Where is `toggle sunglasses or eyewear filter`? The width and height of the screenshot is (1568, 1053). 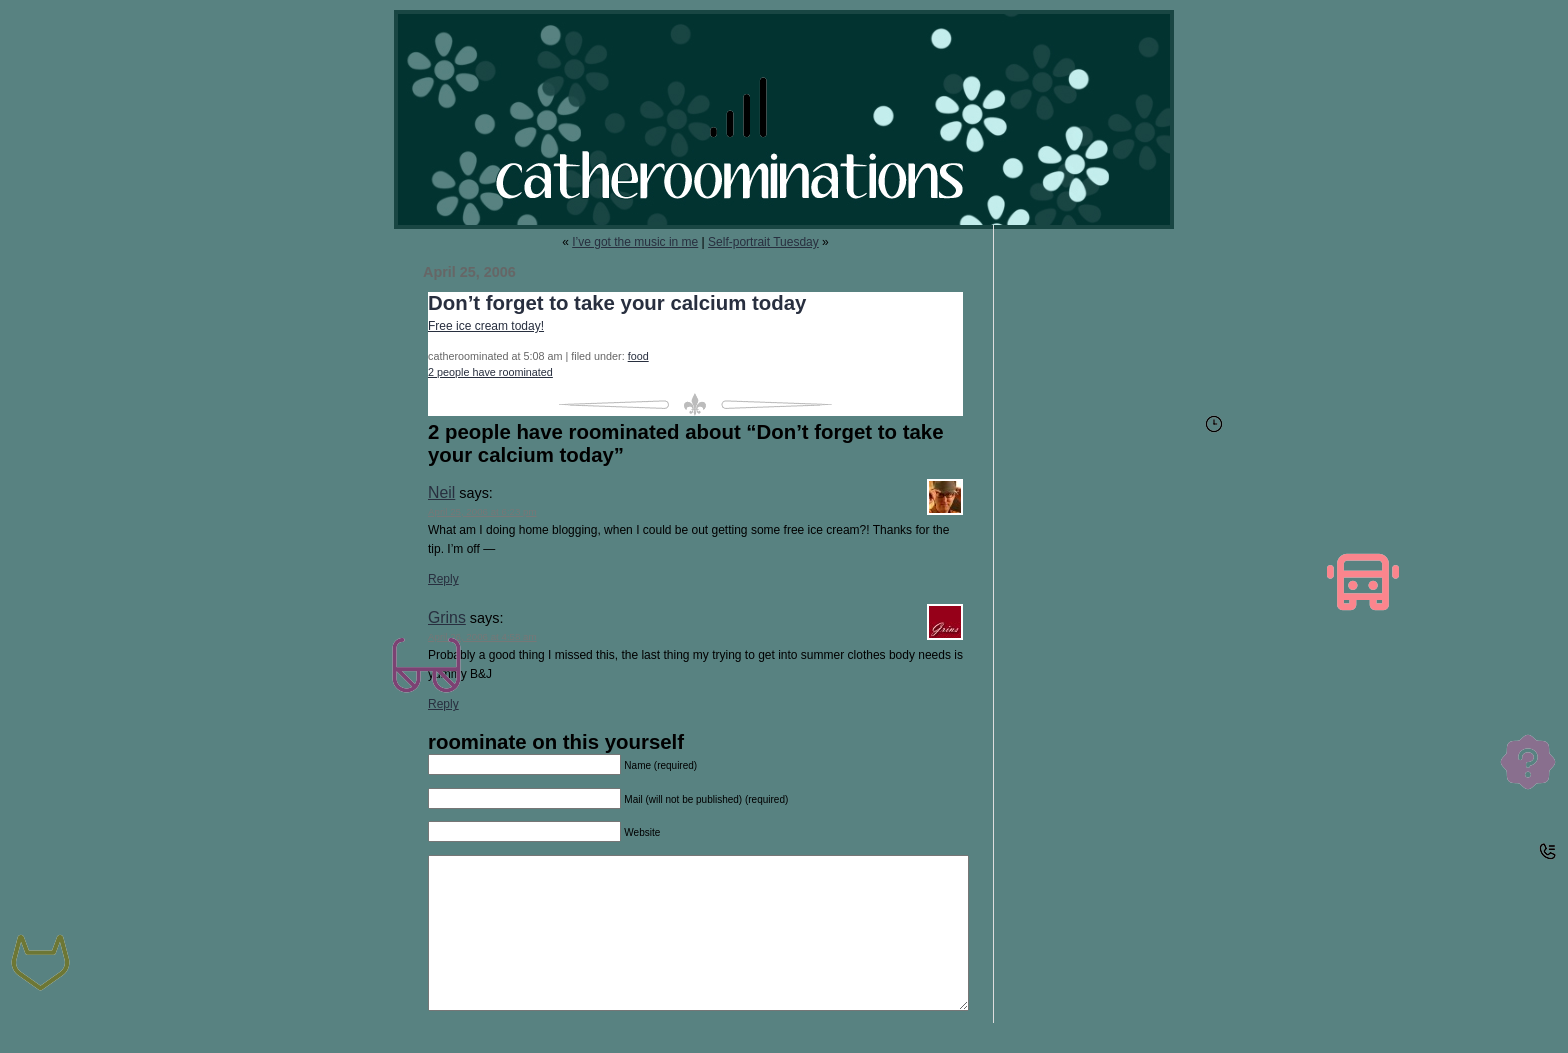
toggle sunglasses or eyewear filter is located at coordinates (426, 666).